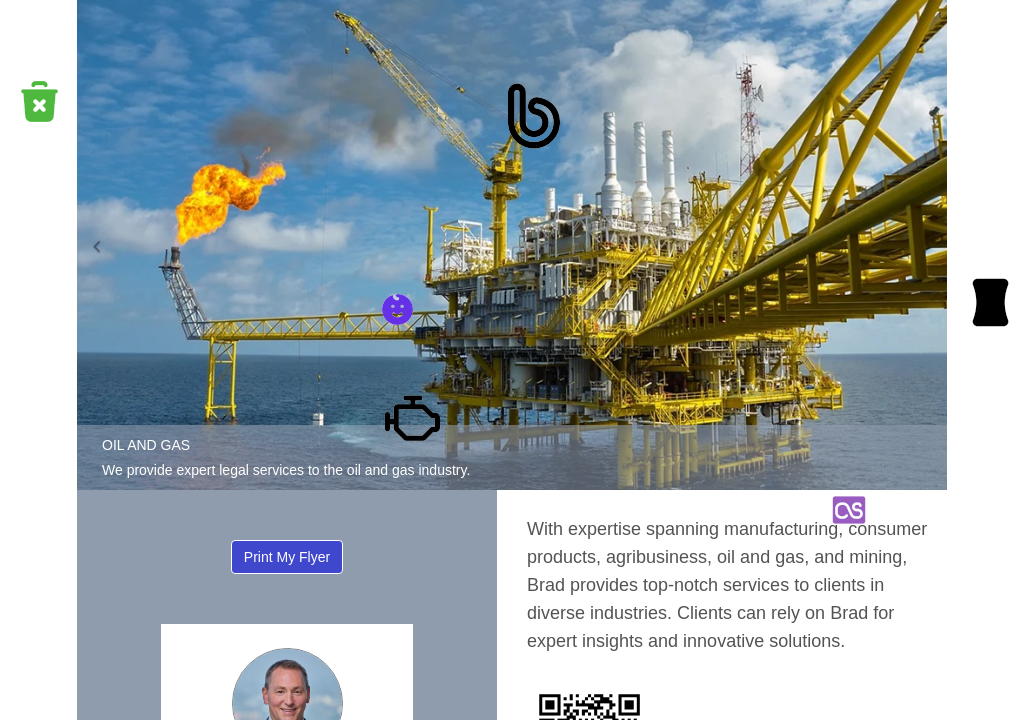 The height and width of the screenshot is (720, 1024). I want to click on open Last.fm app or website, so click(849, 510).